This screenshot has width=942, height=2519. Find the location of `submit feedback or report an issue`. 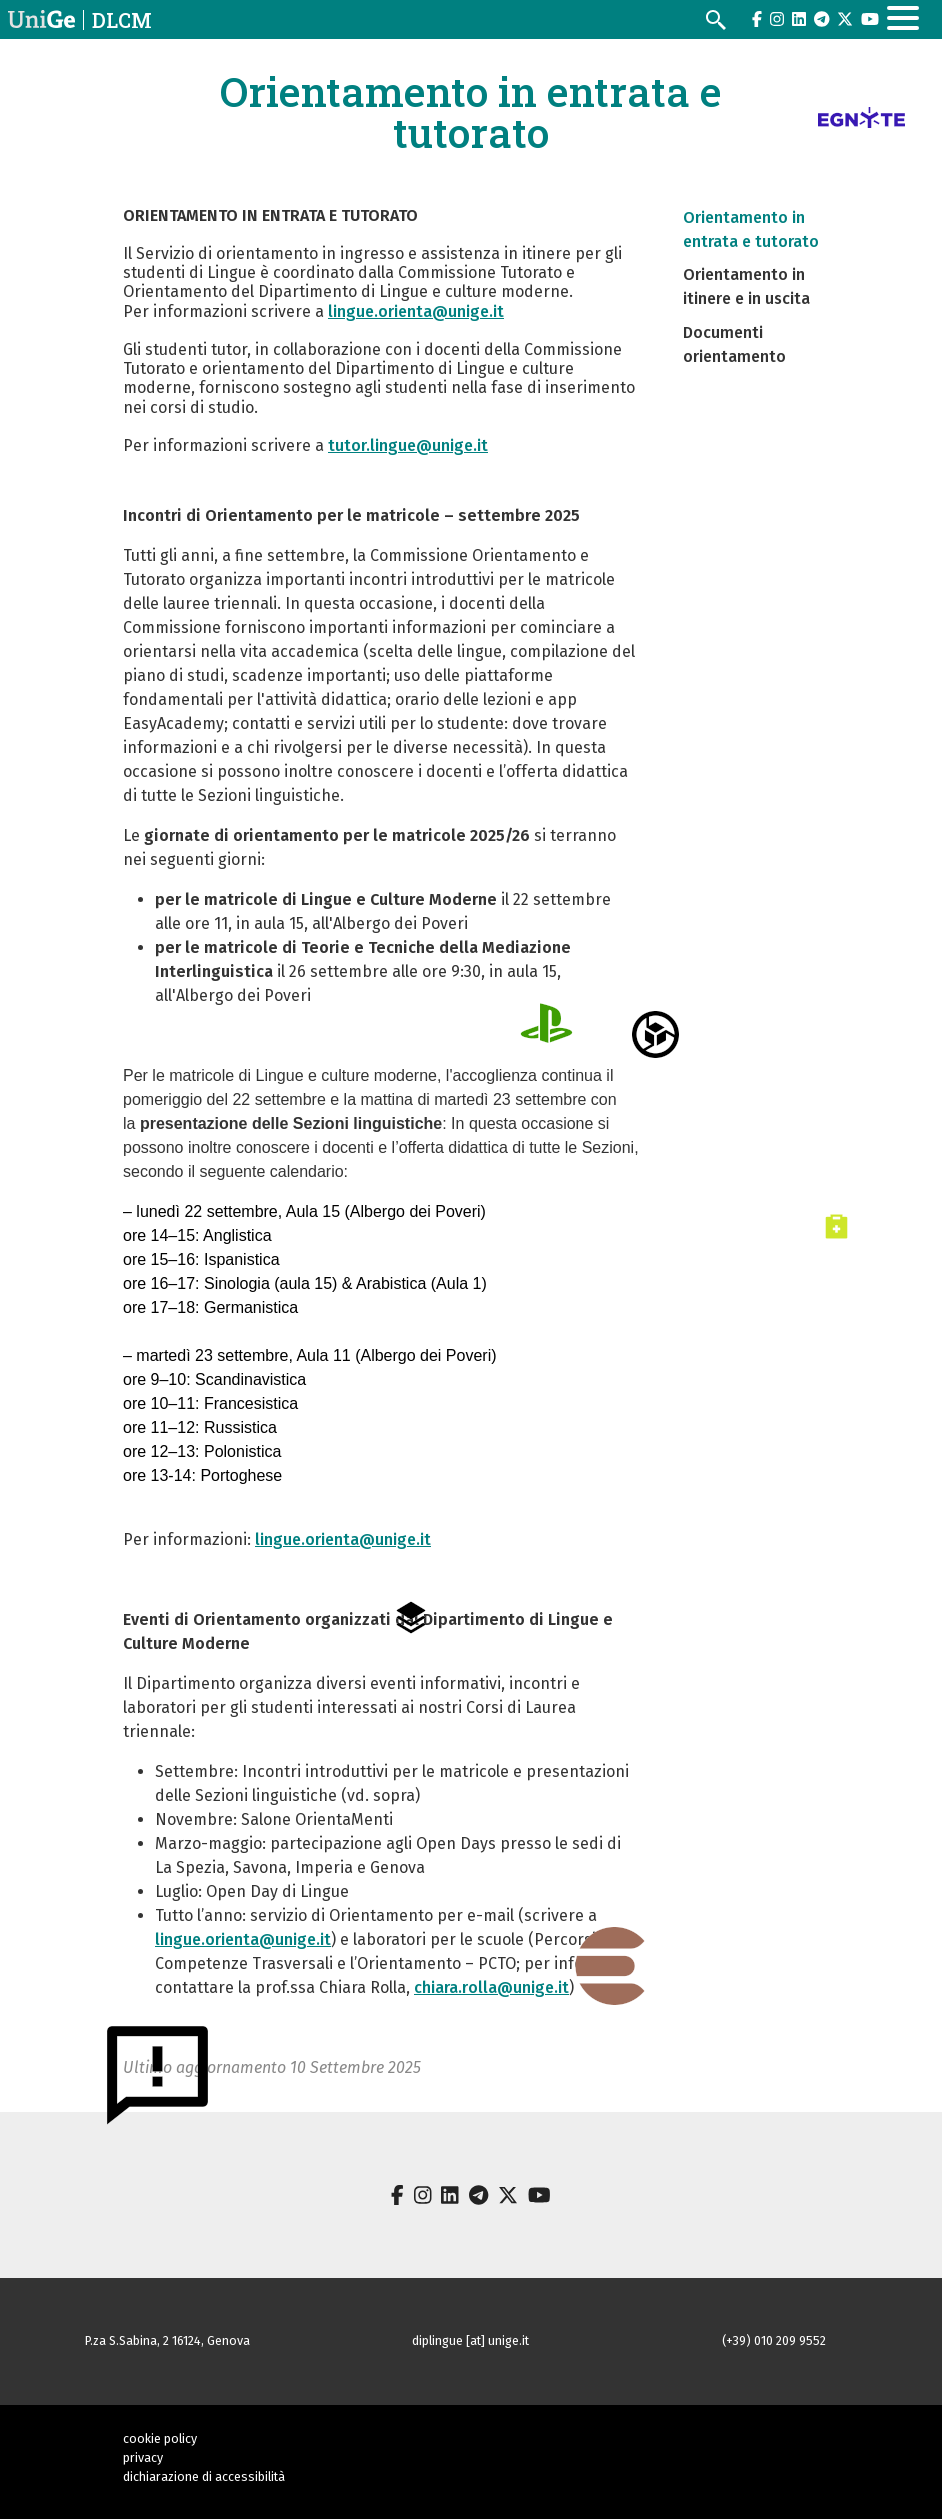

submit feedback or report an issue is located at coordinates (157, 2071).